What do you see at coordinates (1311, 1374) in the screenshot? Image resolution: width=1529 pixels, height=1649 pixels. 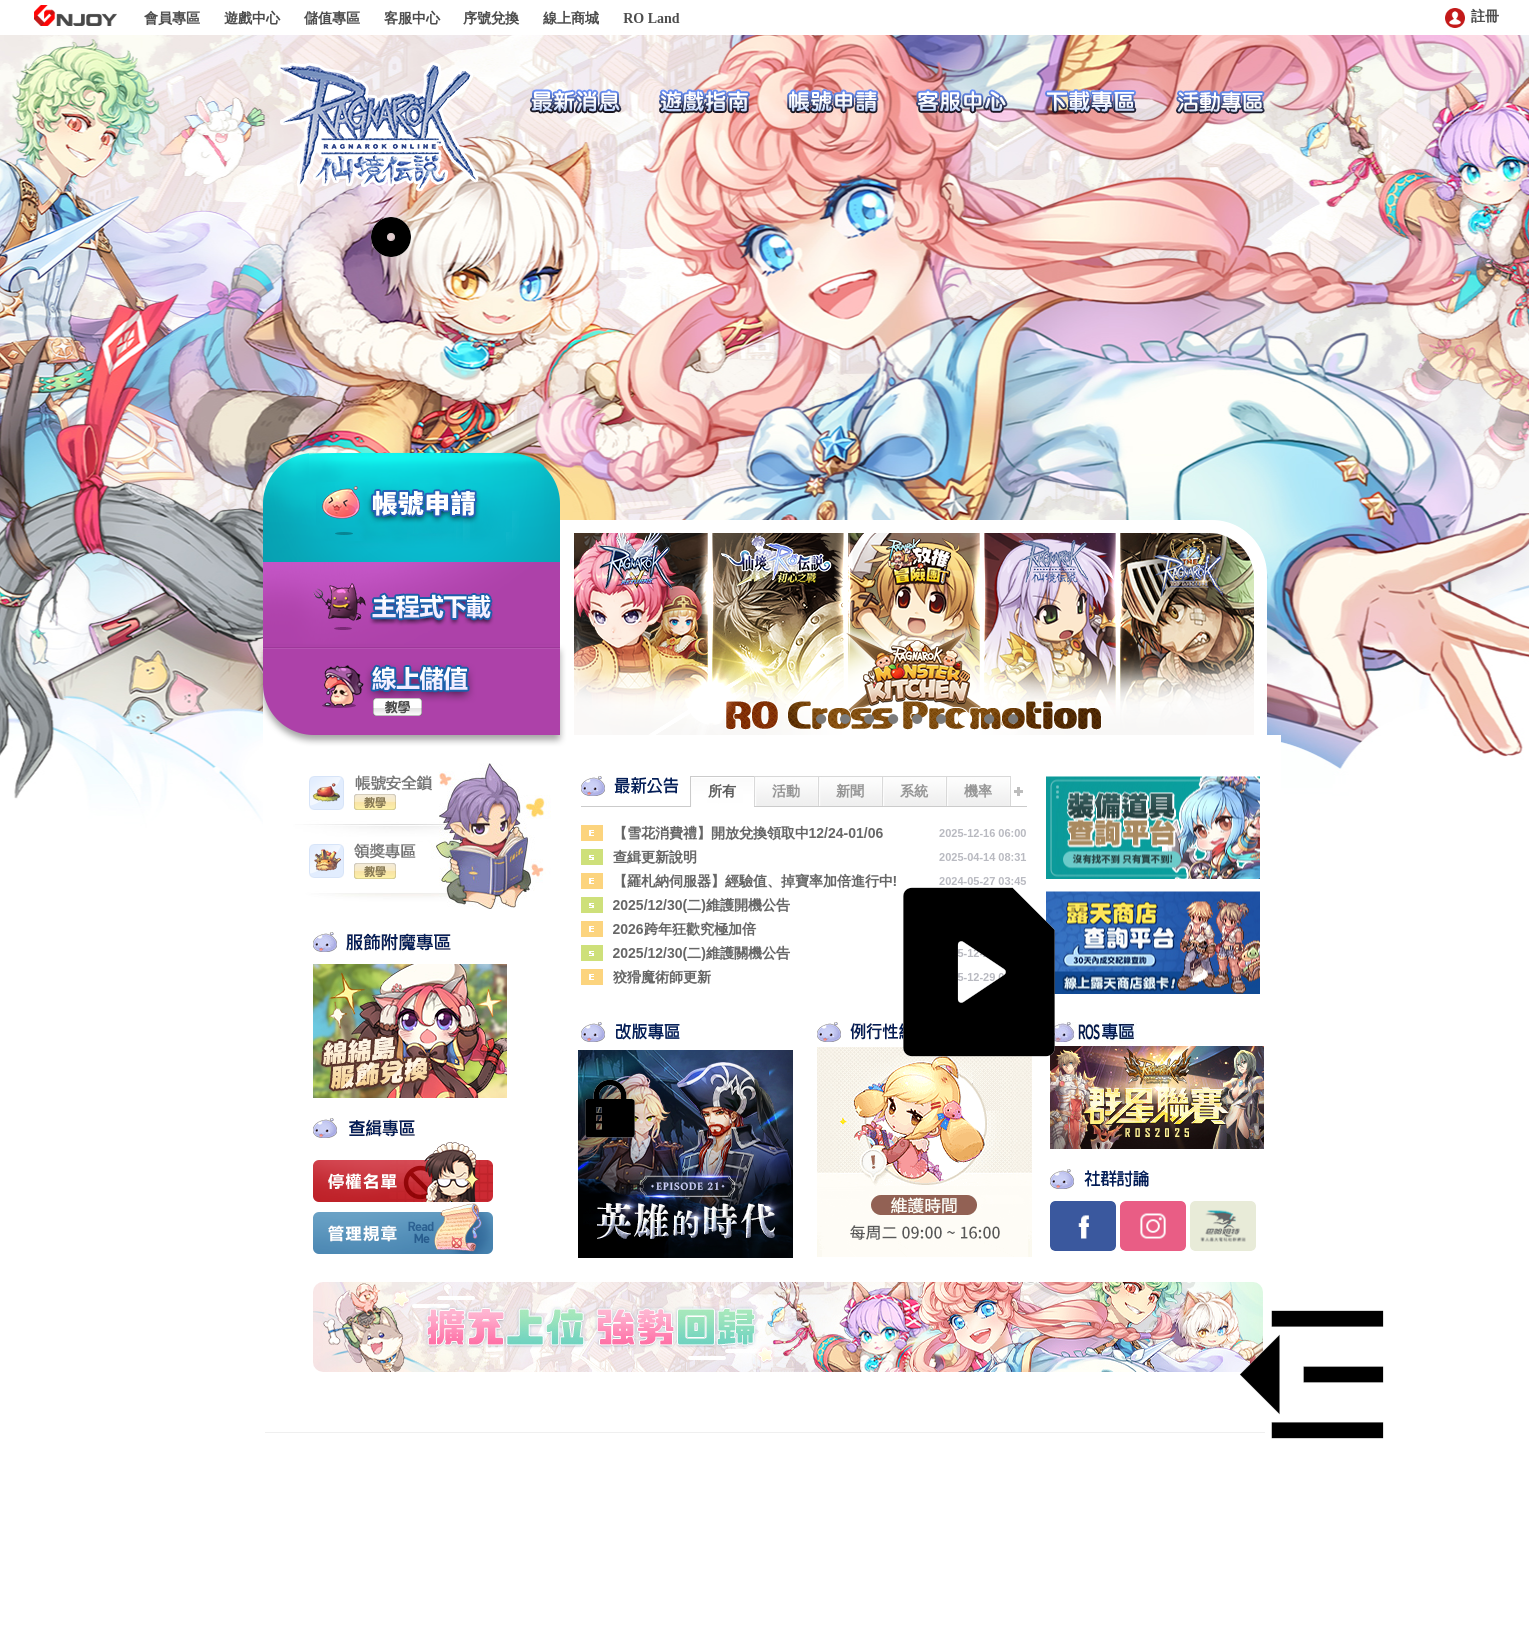 I see `collapse the sidebar menu` at bounding box center [1311, 1374].